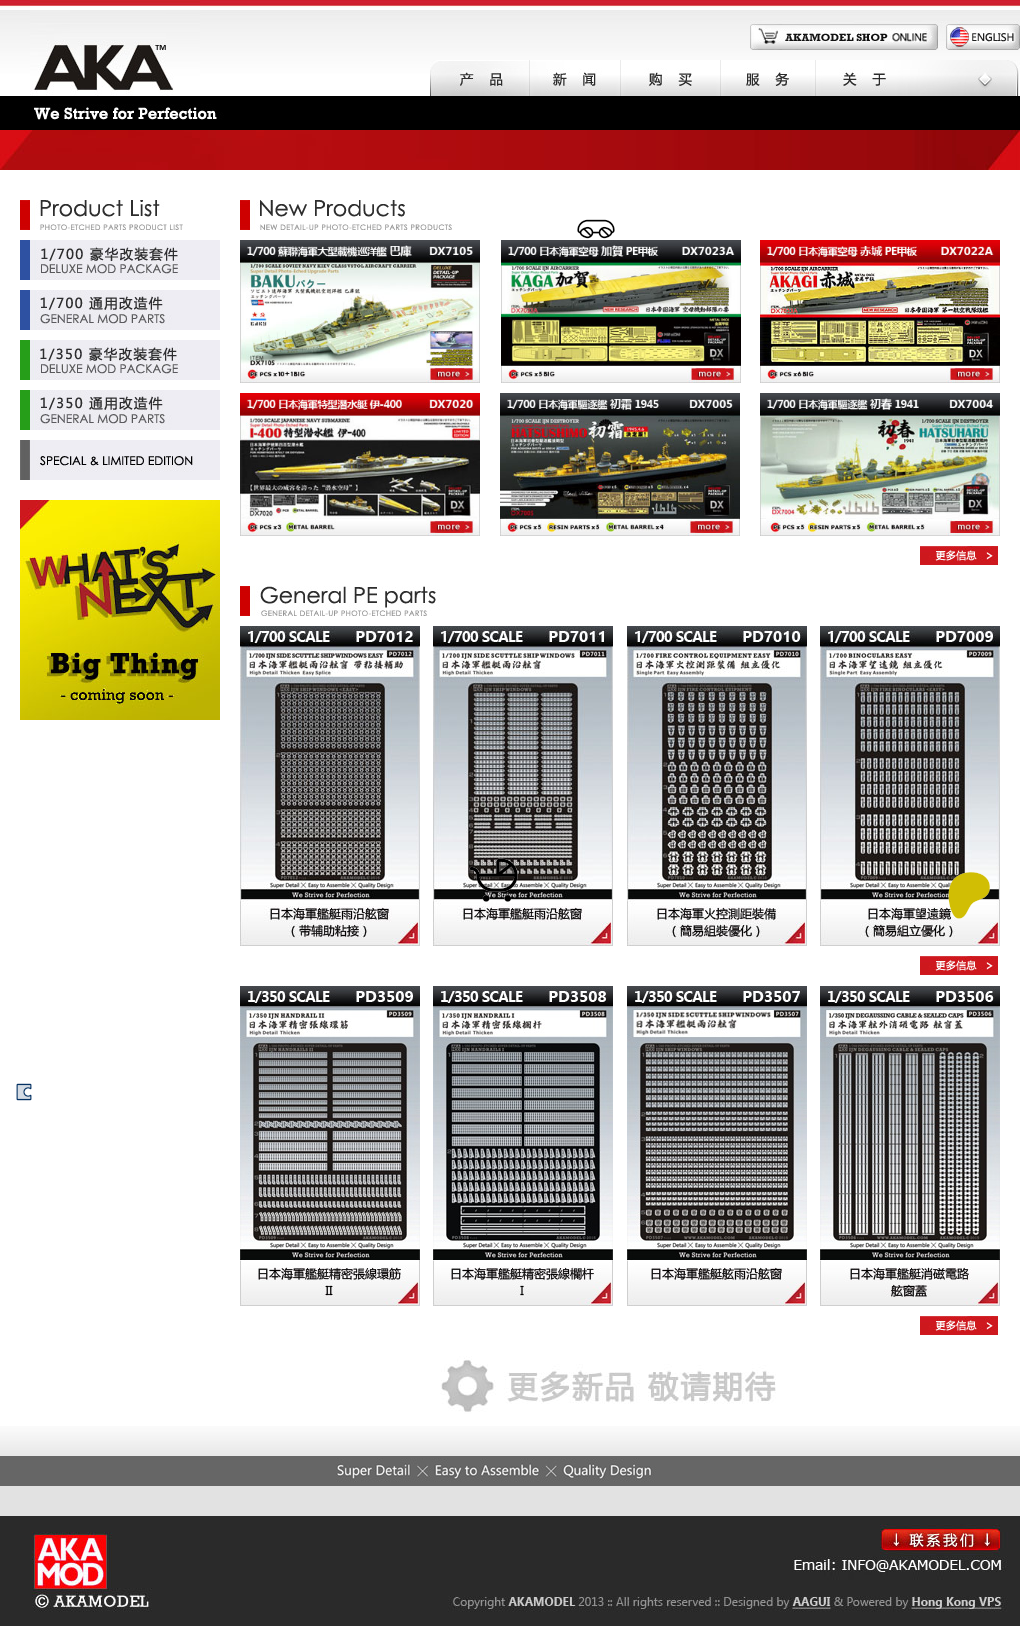 Image resolution: width=1020 pixels, height=1626 pixels. I want to click on open coda document app, so click(24, 1092).